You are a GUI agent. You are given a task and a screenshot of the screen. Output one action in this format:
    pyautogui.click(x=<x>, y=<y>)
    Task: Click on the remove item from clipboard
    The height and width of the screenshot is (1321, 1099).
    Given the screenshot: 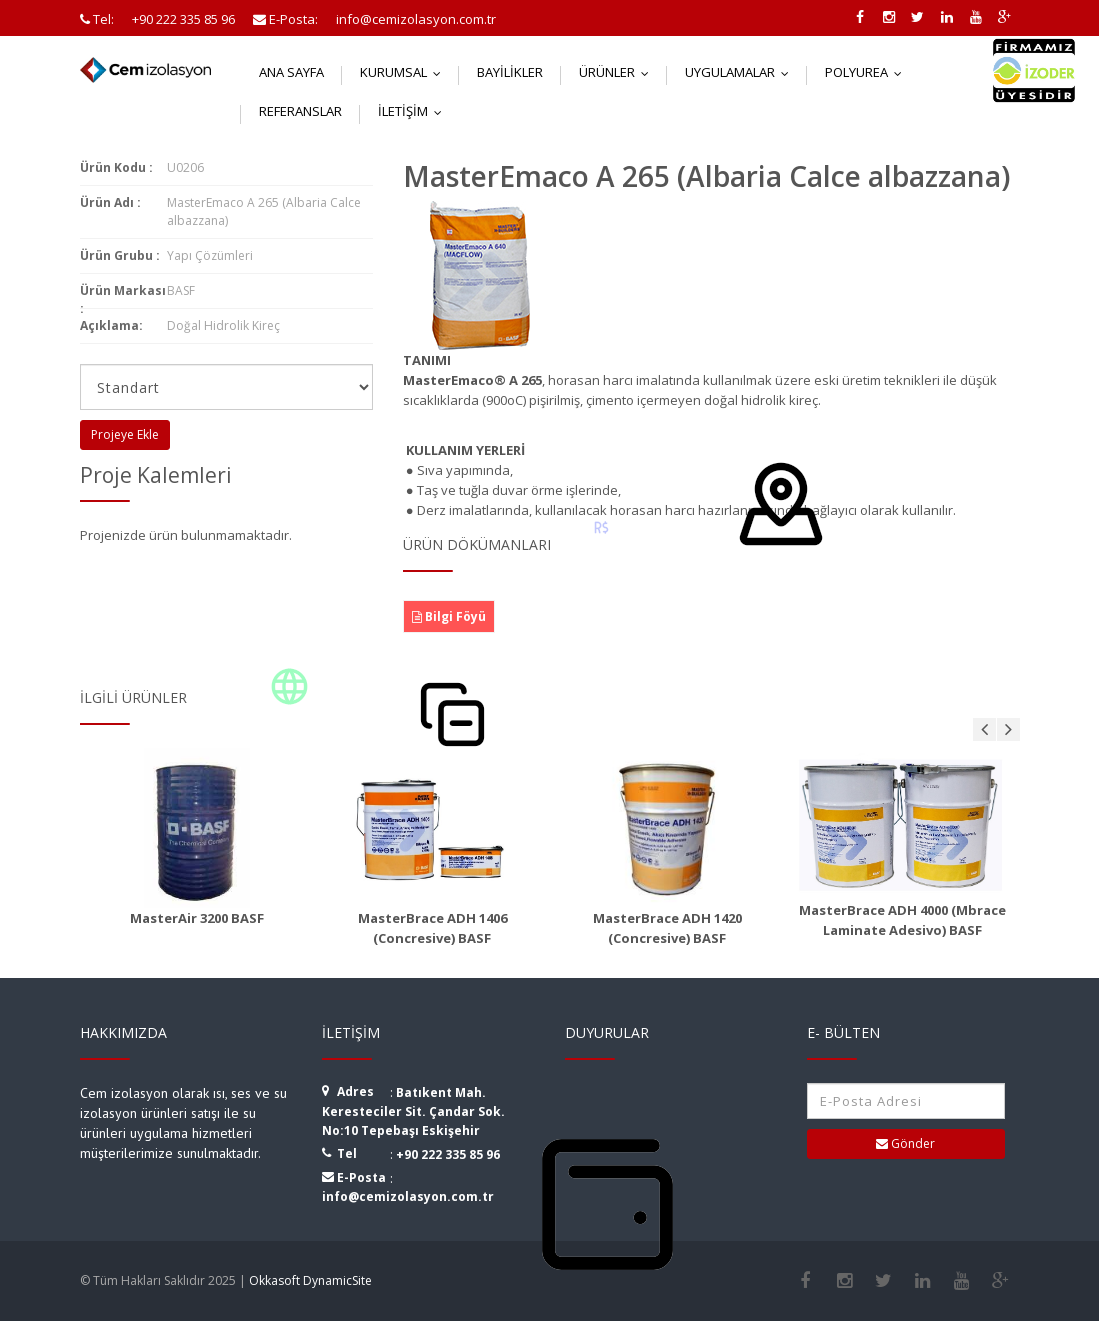 What is the action you would take?
    pyautogui.click(x=452, y=714)
    